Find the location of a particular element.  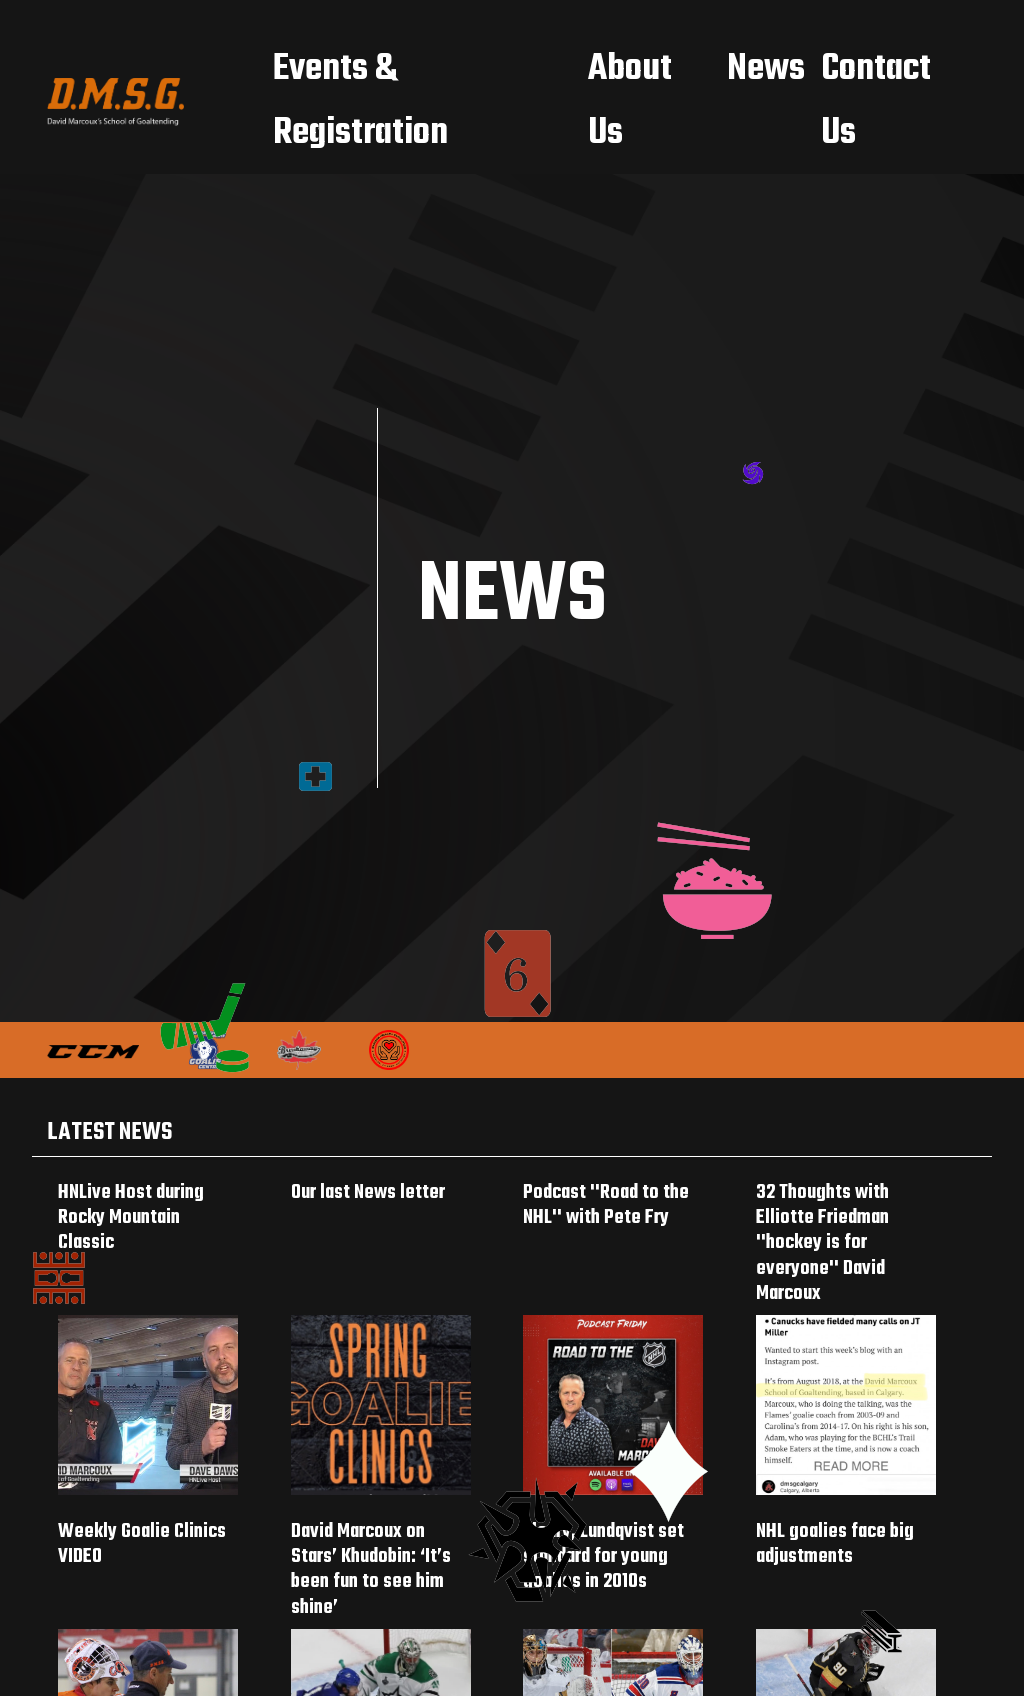

activate defensive ability or shield spell is located at coordinates (532, 1542).